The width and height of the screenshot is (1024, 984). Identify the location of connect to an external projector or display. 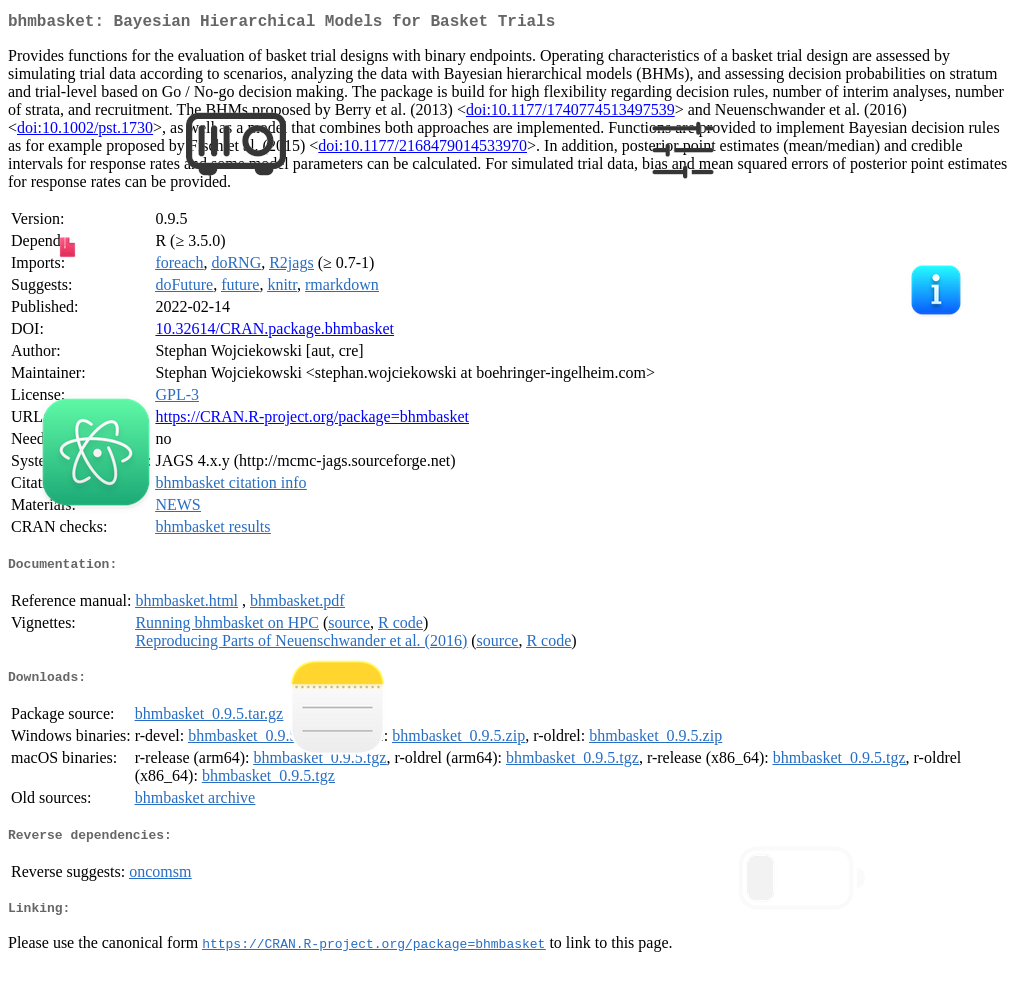
(236, 144).